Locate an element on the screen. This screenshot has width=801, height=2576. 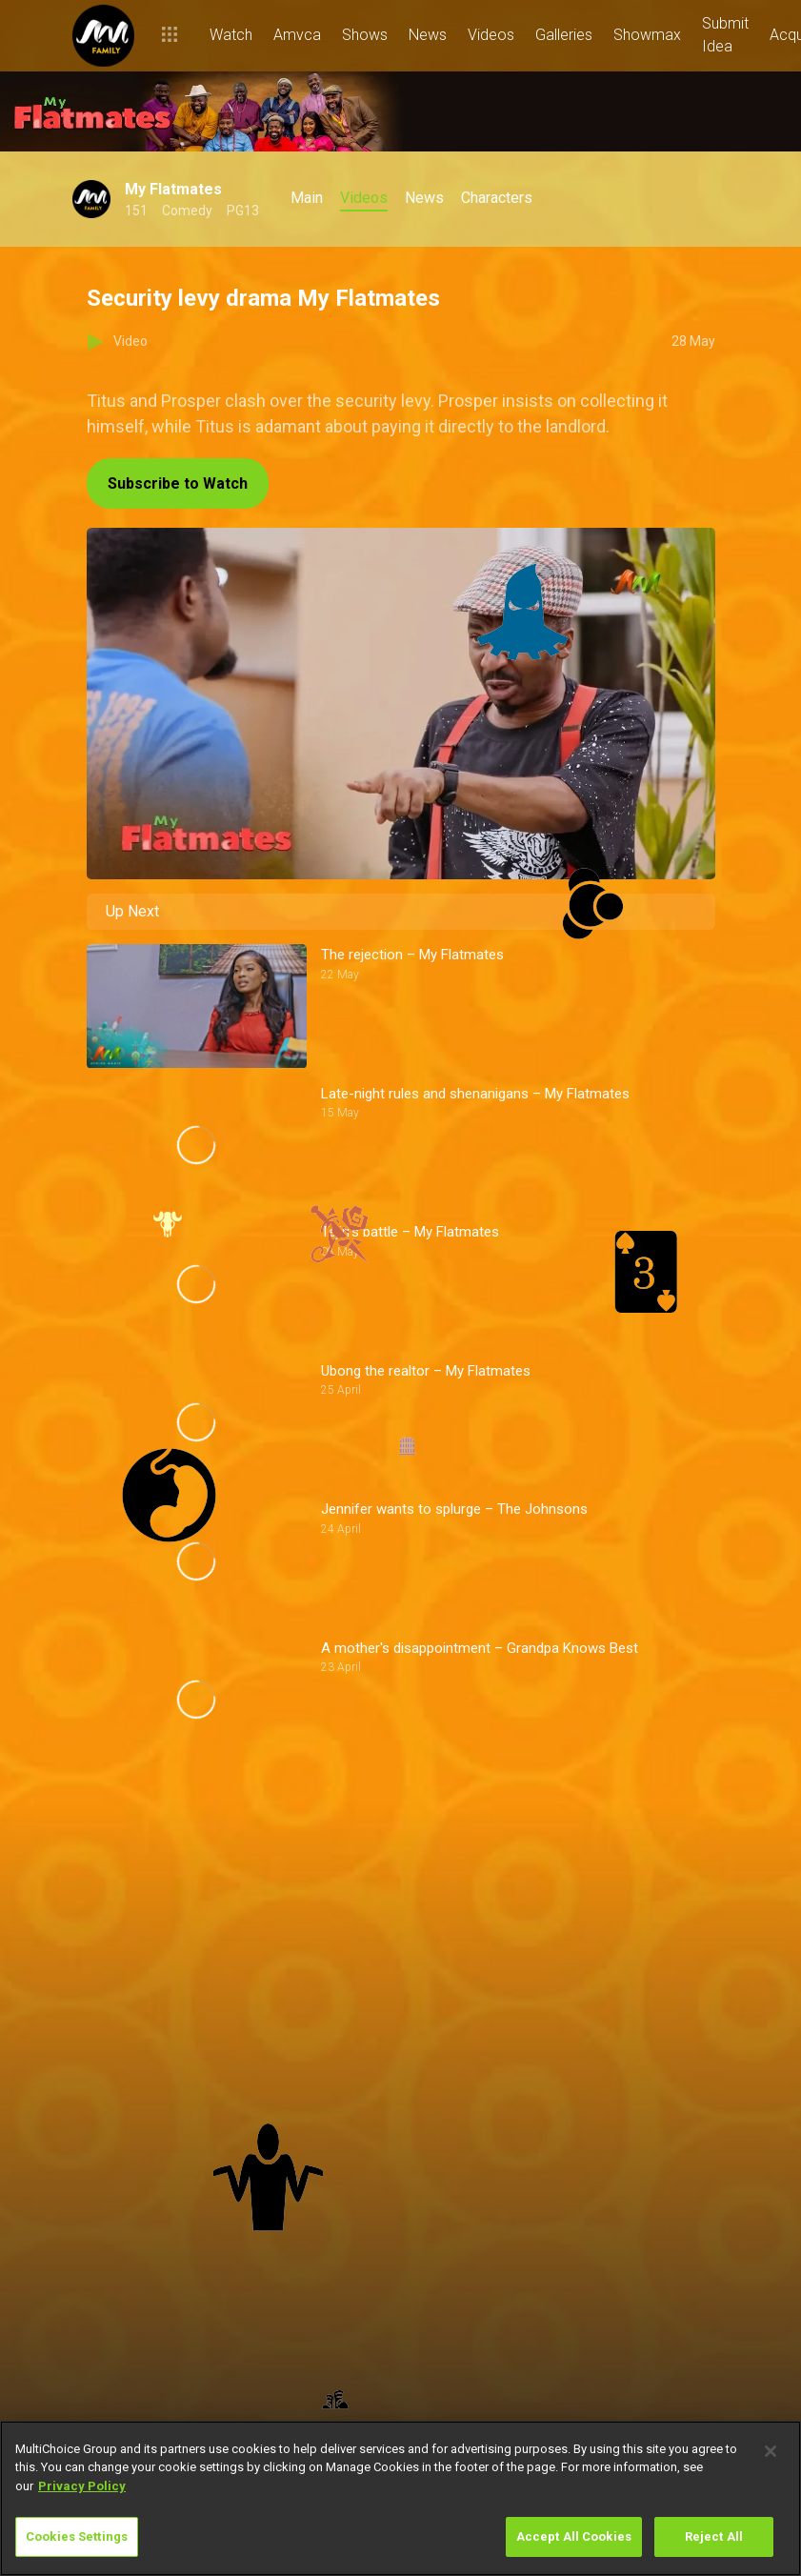
indicates a jail or prison location is located at coordinates (407, 1445).